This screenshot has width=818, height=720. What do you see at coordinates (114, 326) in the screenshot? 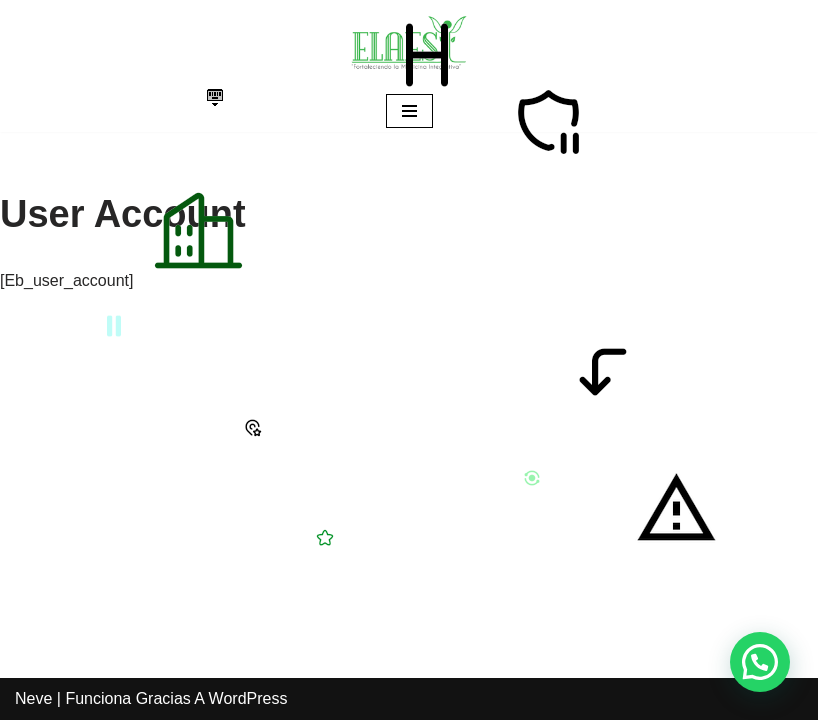
I see `pause media playback` at bounding box center [114, 326].